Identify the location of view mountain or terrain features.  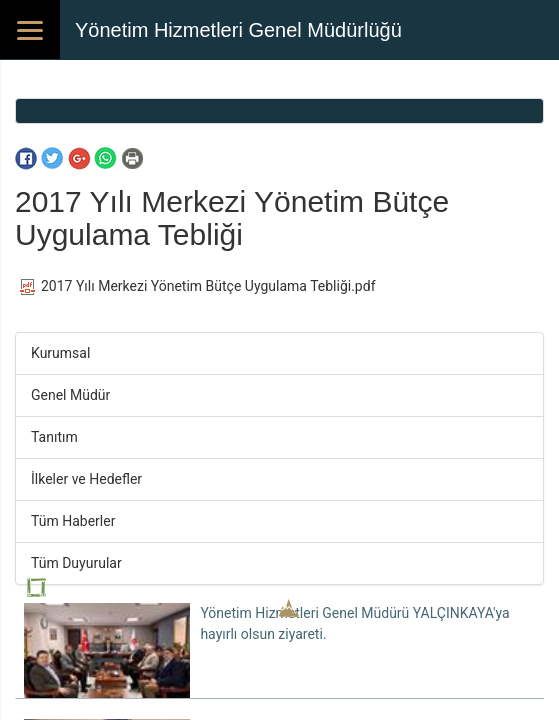
(289, 609).